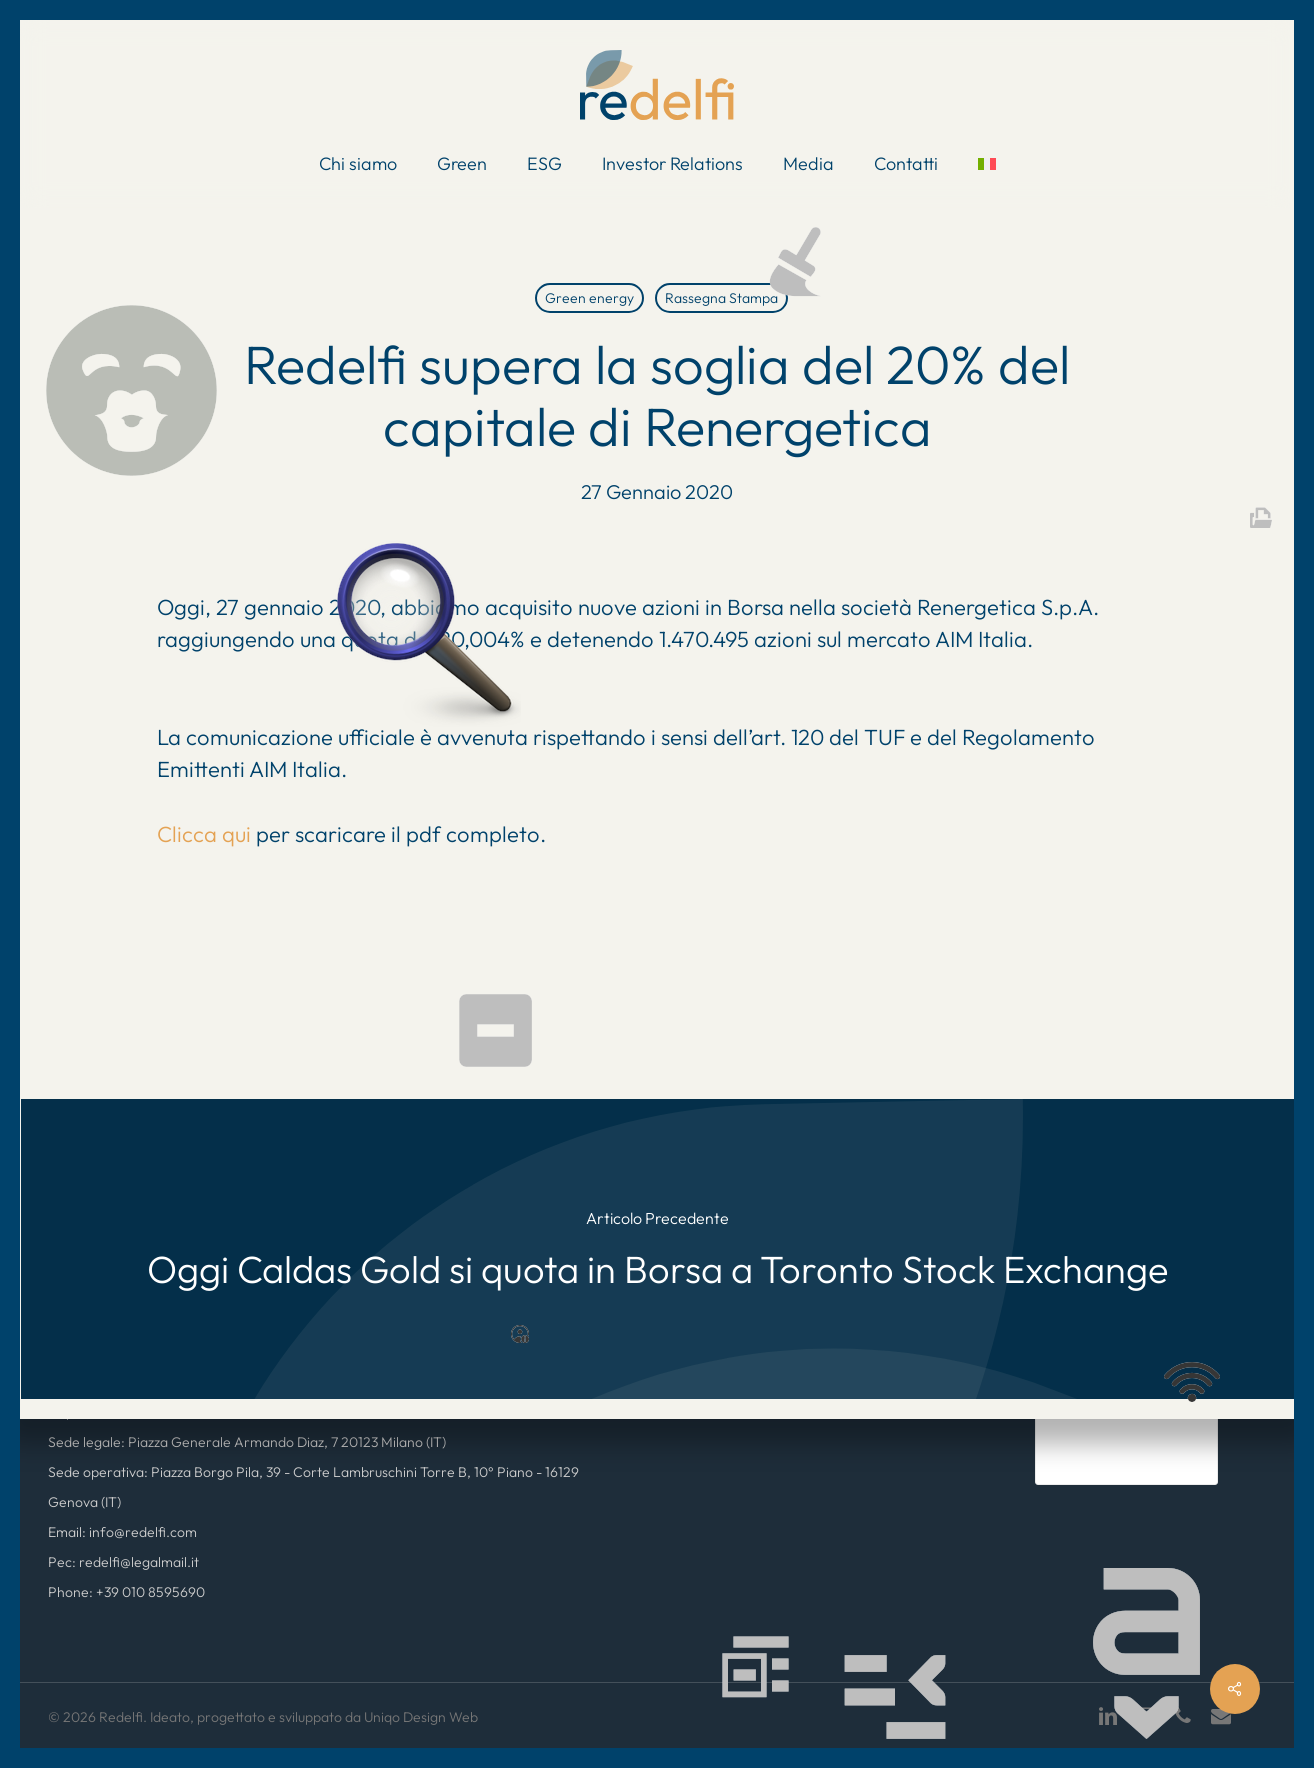 The width and height of the screenshot is (1314, 1768). Describe the element at coordinates (520, 1334) in the screenshot. I see `view user profile information` at that location.